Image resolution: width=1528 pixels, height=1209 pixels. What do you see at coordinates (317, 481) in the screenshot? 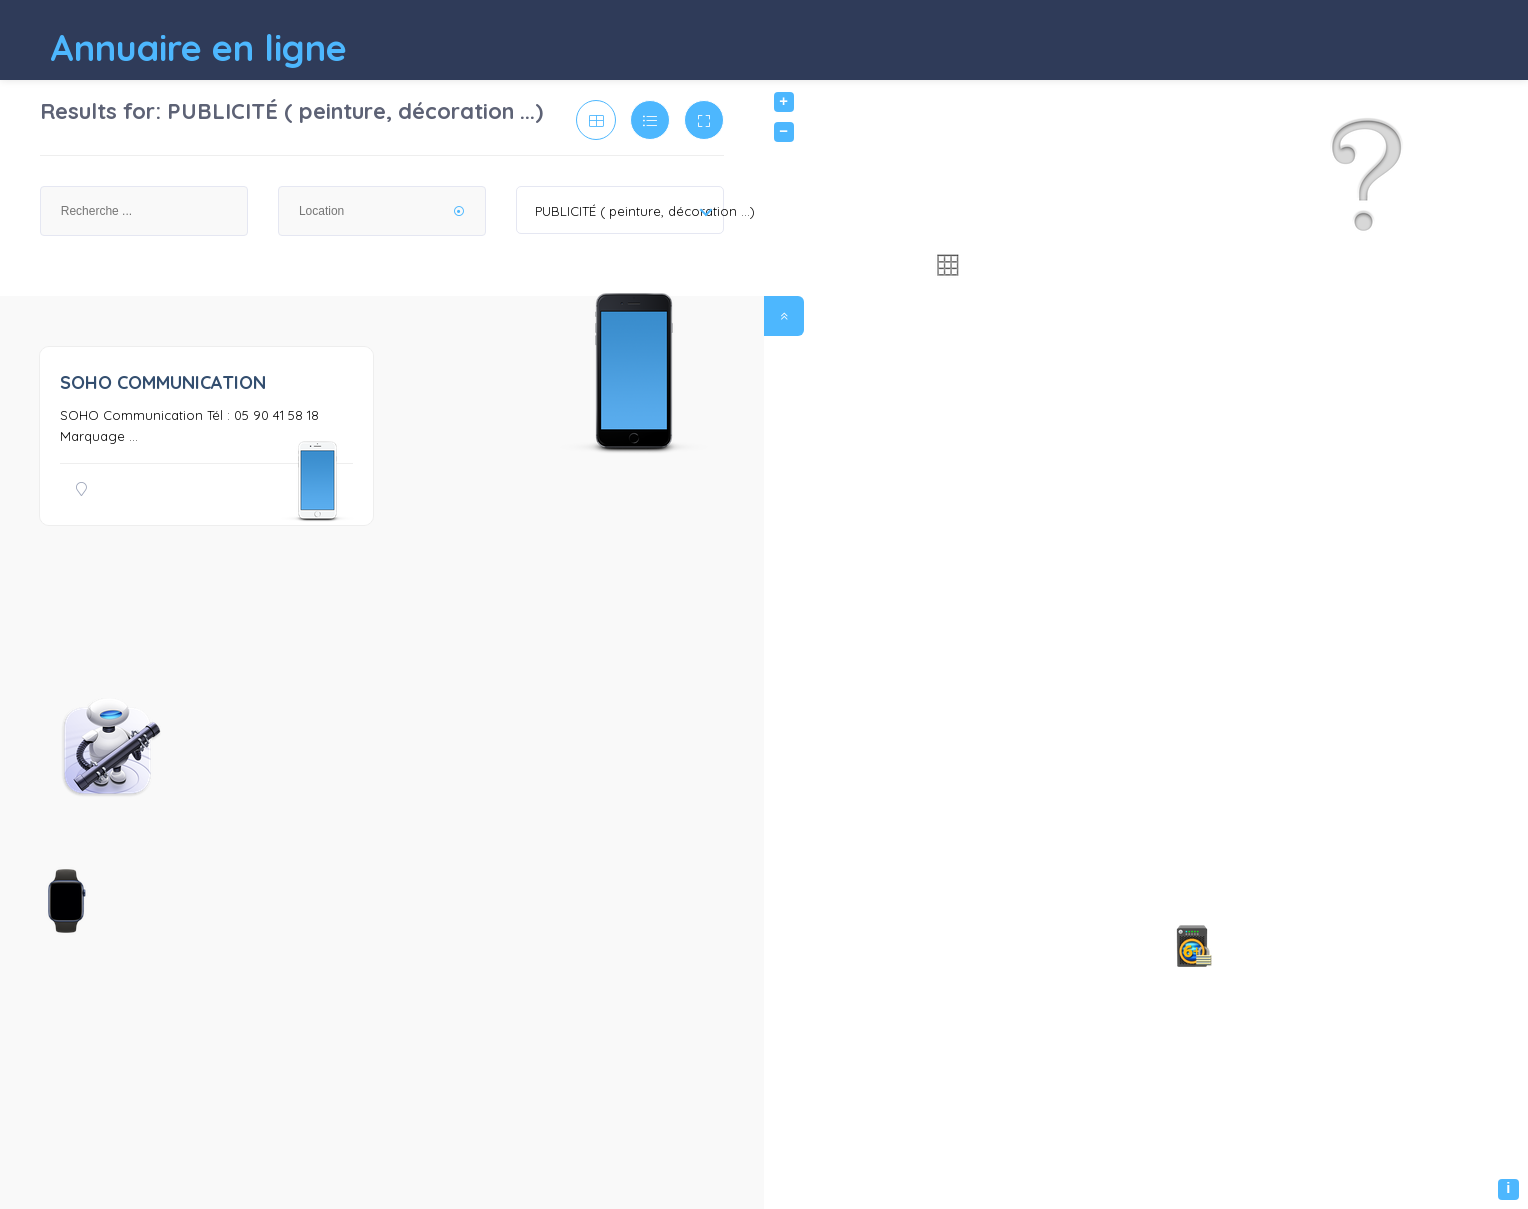
I see `connect or sync with iPhone device` at bounding box center [317, 481].